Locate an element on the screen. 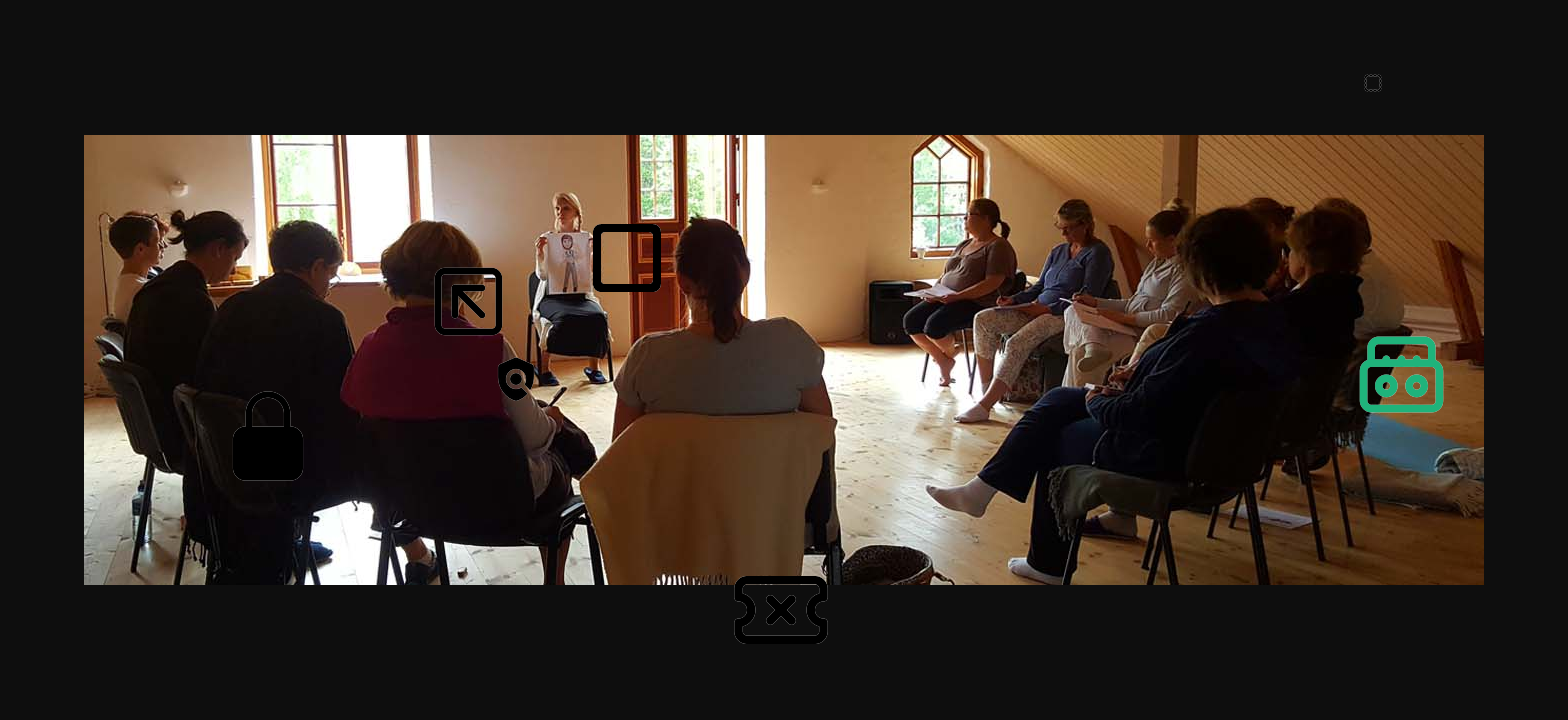  unselected checkbox option is located at coordinates (627, 258).